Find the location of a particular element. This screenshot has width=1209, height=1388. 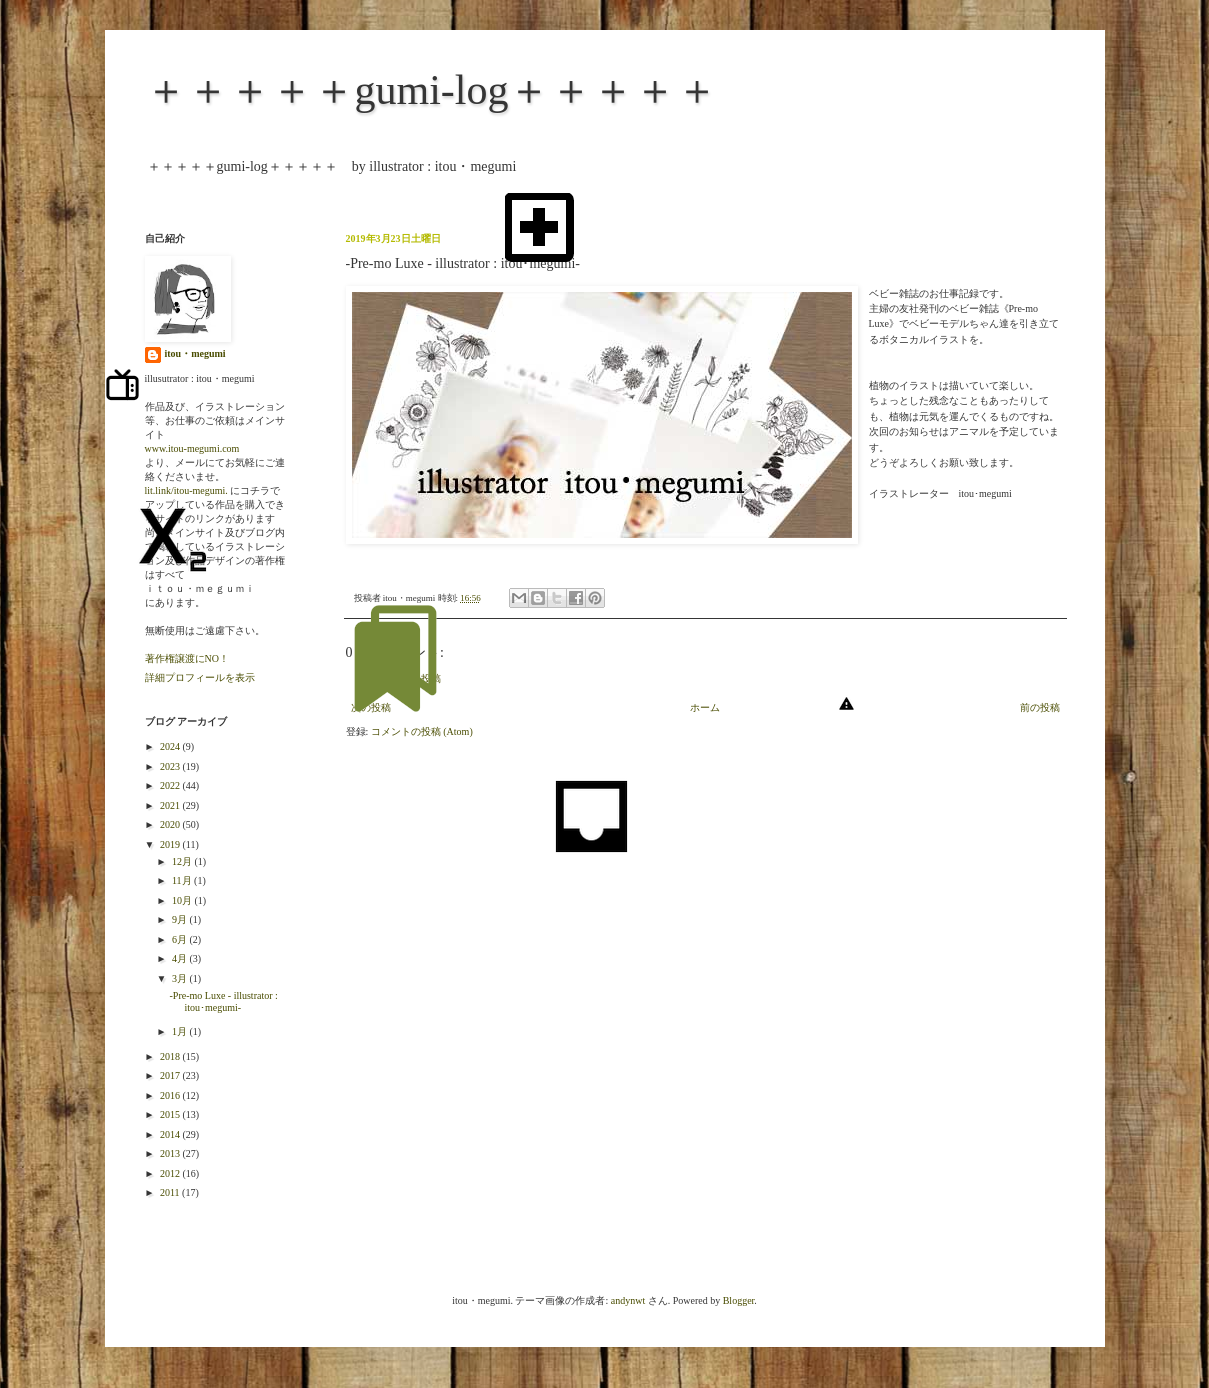

indicates a warning or potential problem is located at coordinates (846, 703).